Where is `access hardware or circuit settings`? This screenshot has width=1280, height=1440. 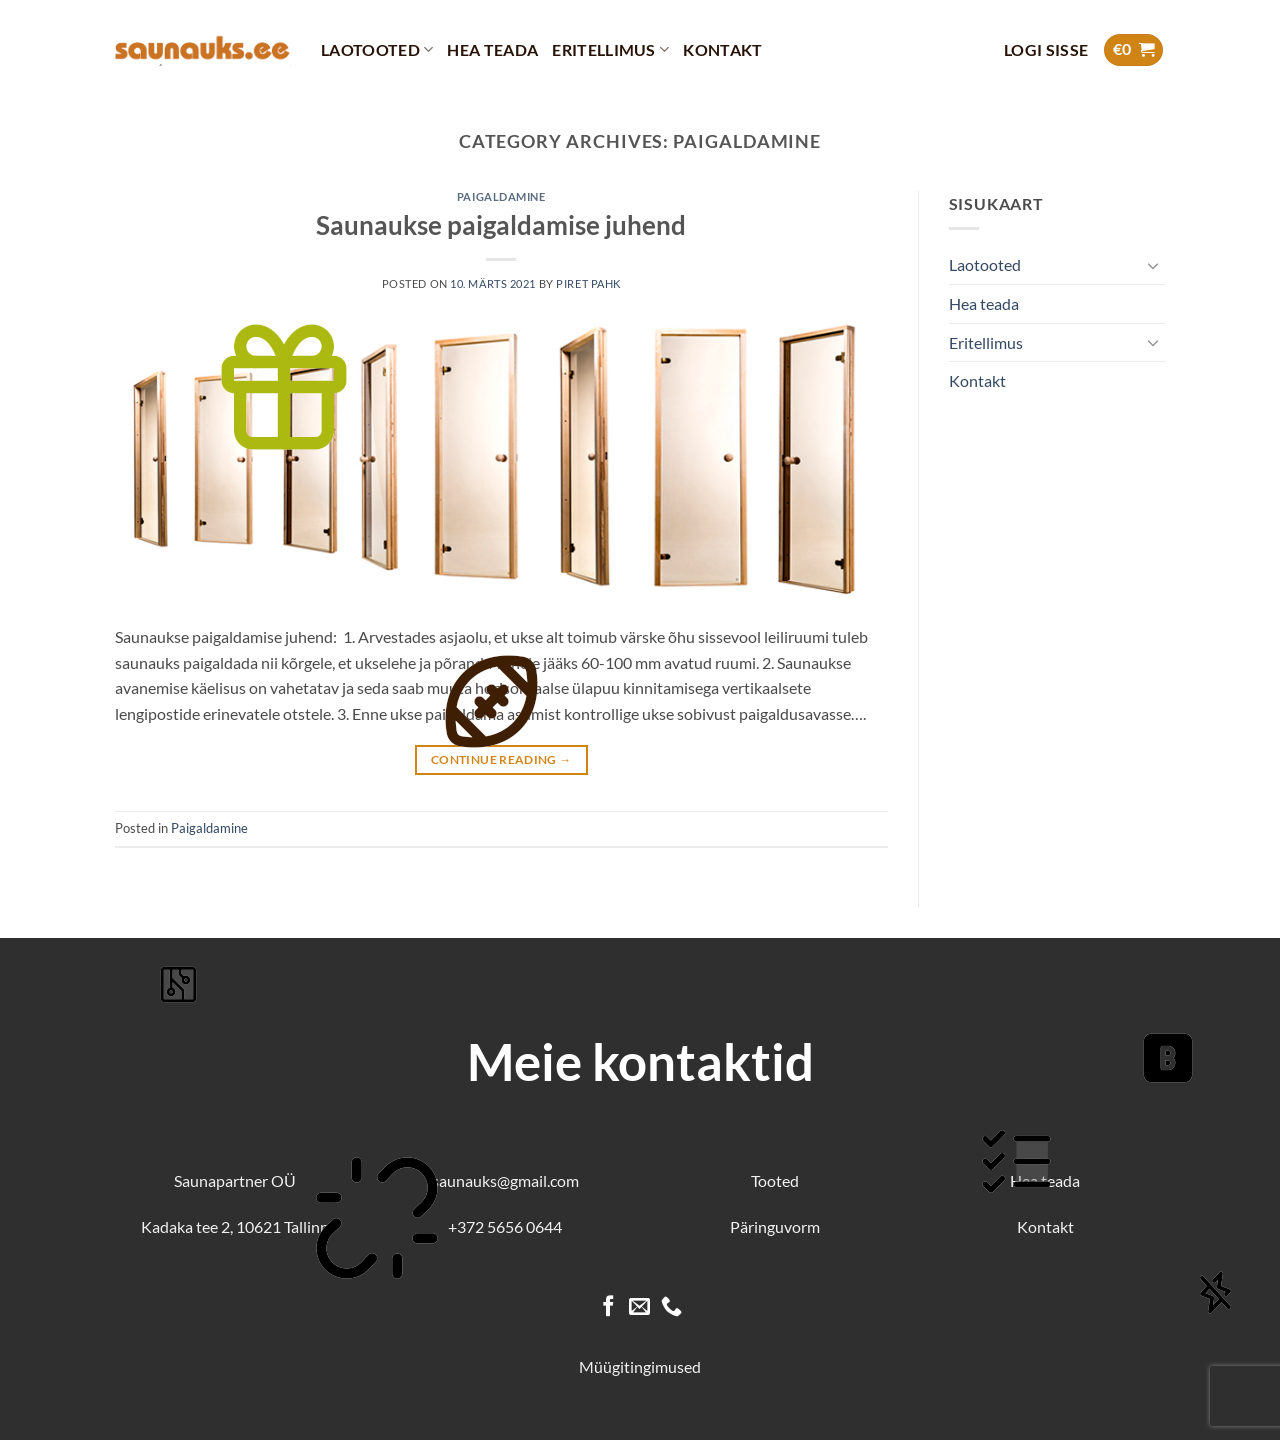 access hardware or circuit settings is located at coordinates (178, 984).